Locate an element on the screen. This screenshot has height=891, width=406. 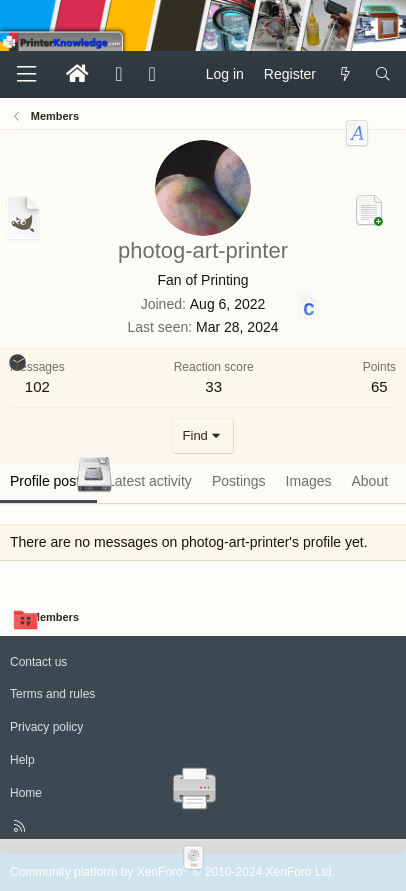
open forth programming language projects folder is located at coordinates (25, 620).